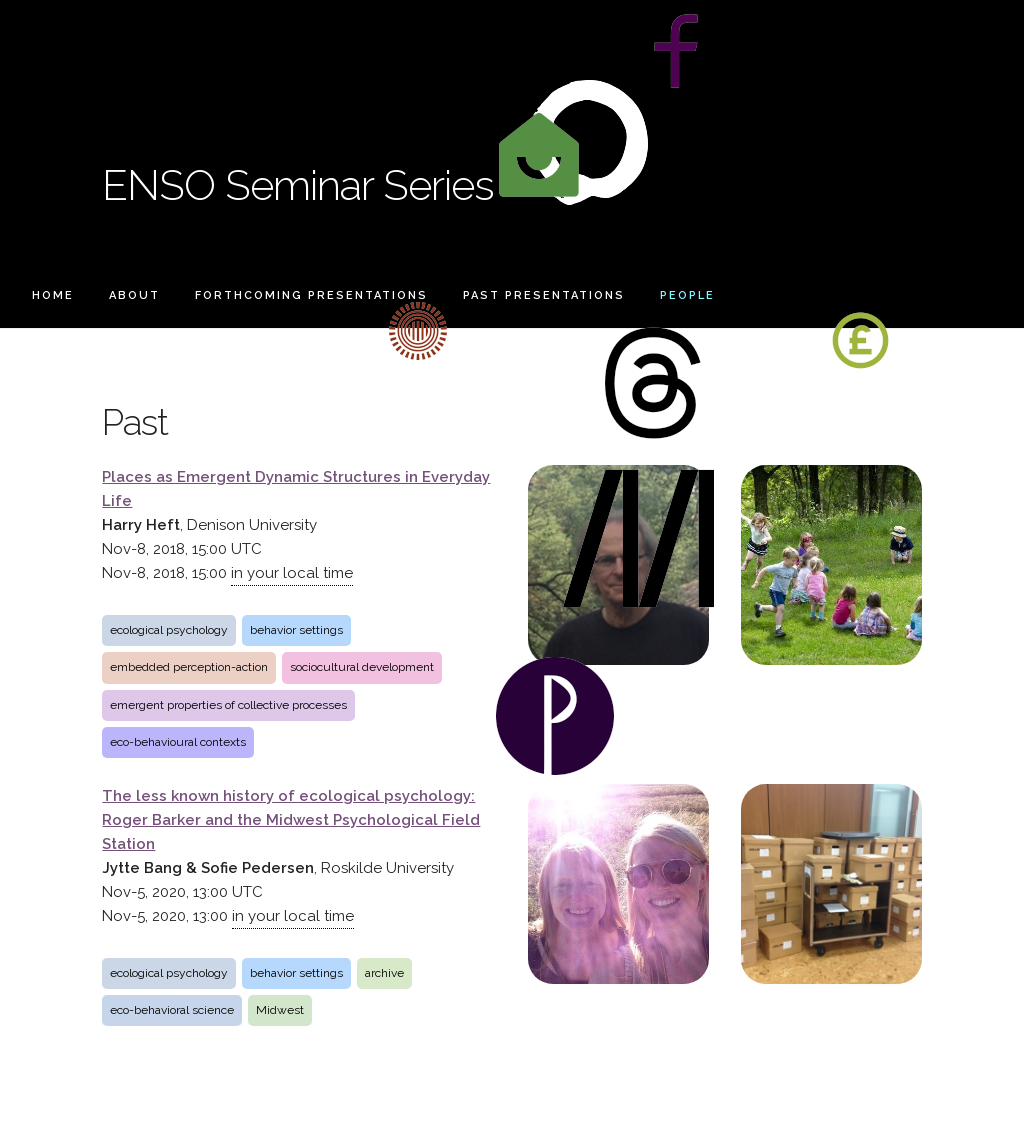 Image resolution: width=1024 pixels, height=1132 pixels. Describe the element at coordinates (653, 383) in the screenshot. I see `open the Threads app` at that location.